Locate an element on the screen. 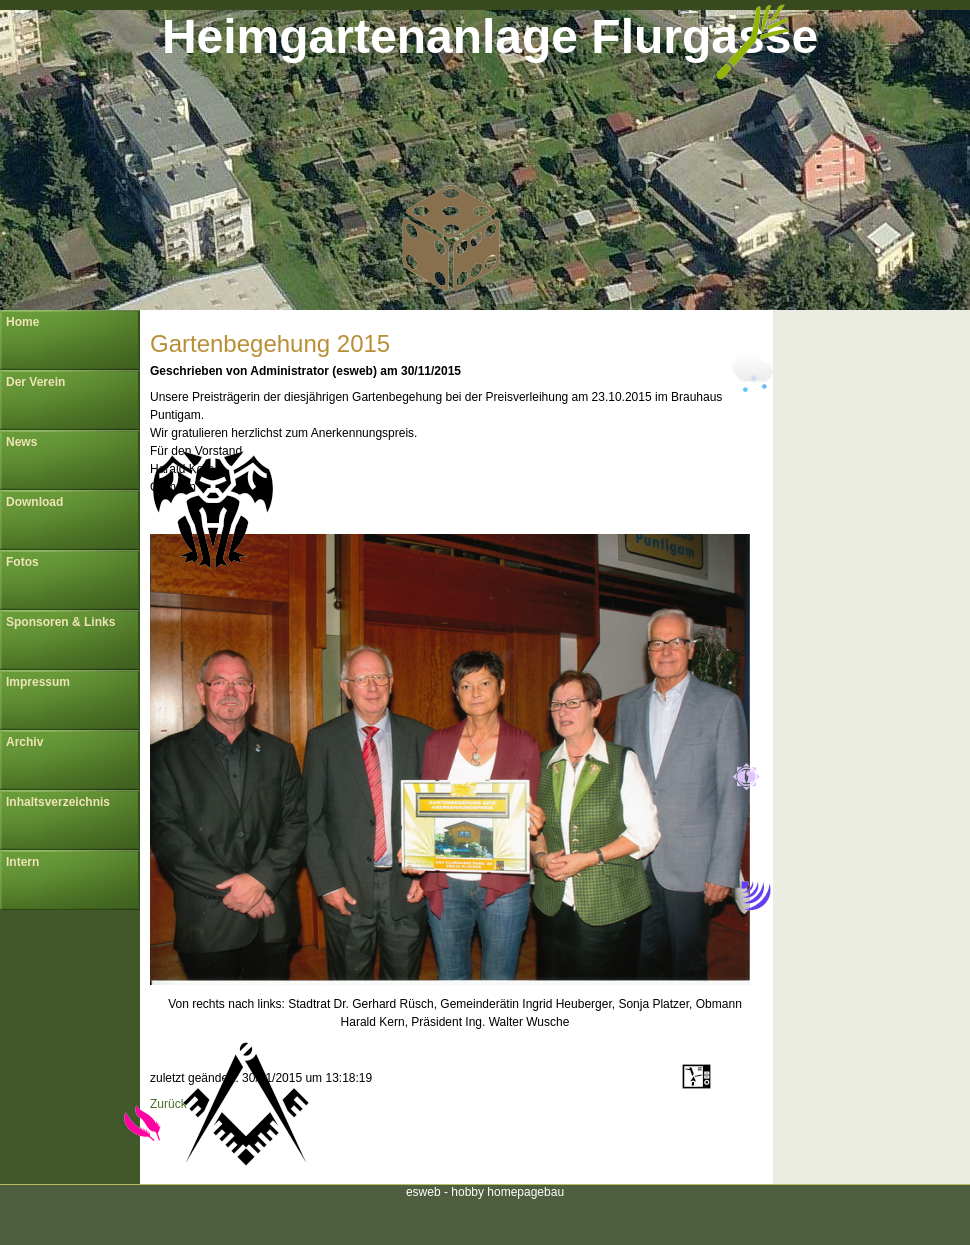 The height and width of the screenshot is (1245, 970). select leek ingredient in cooking game is located at coordinates (753, 42).